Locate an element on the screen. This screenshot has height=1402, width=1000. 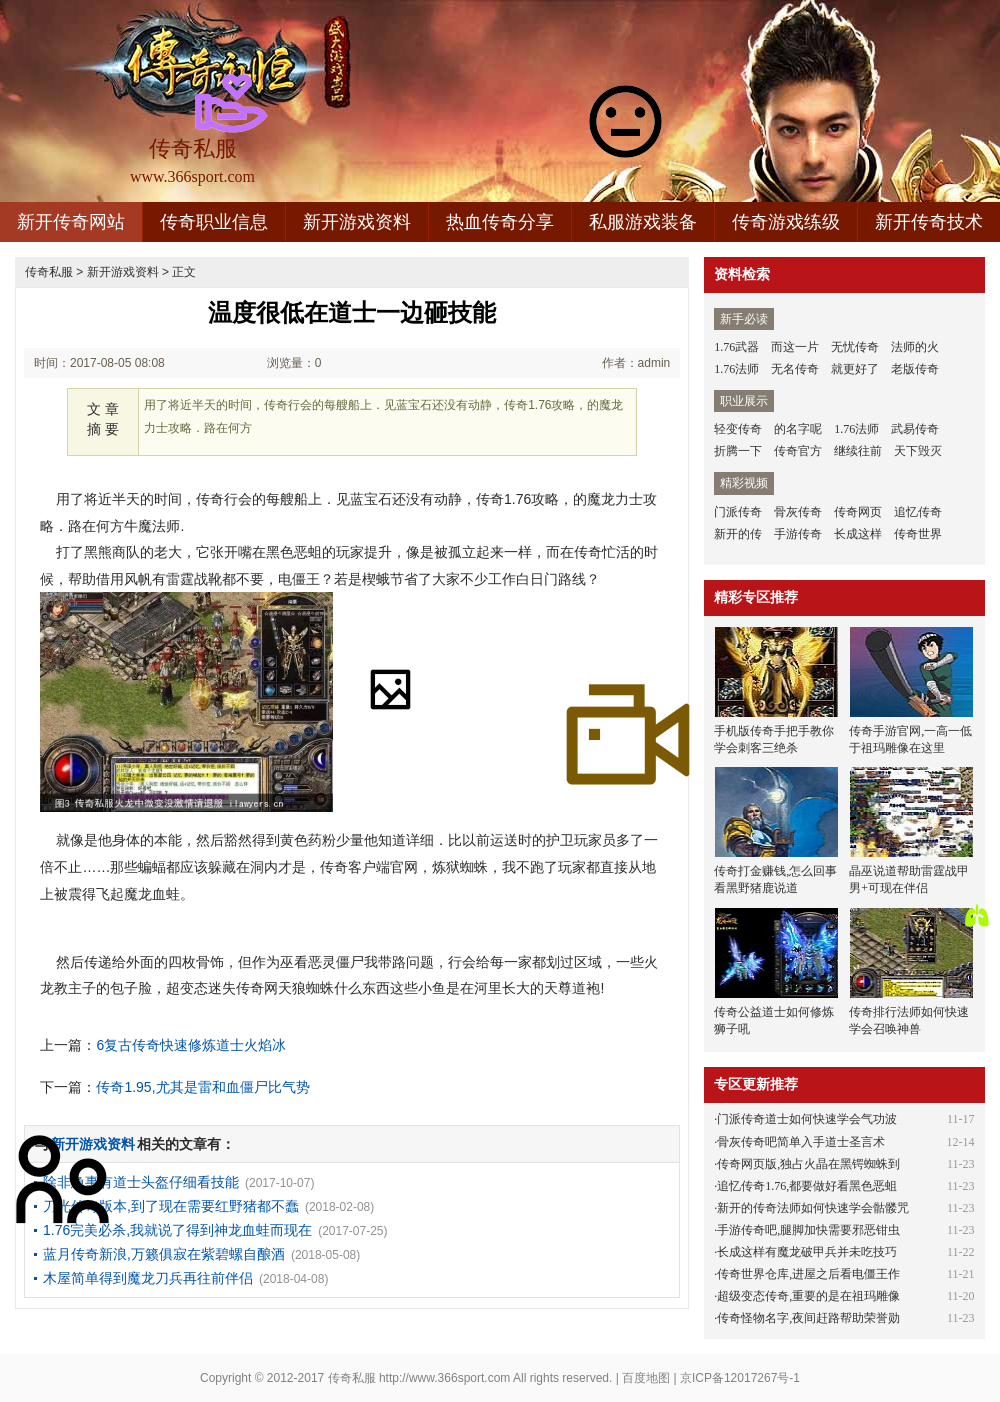
make a donation or charitable contribution is located at coordinates (230, 103).